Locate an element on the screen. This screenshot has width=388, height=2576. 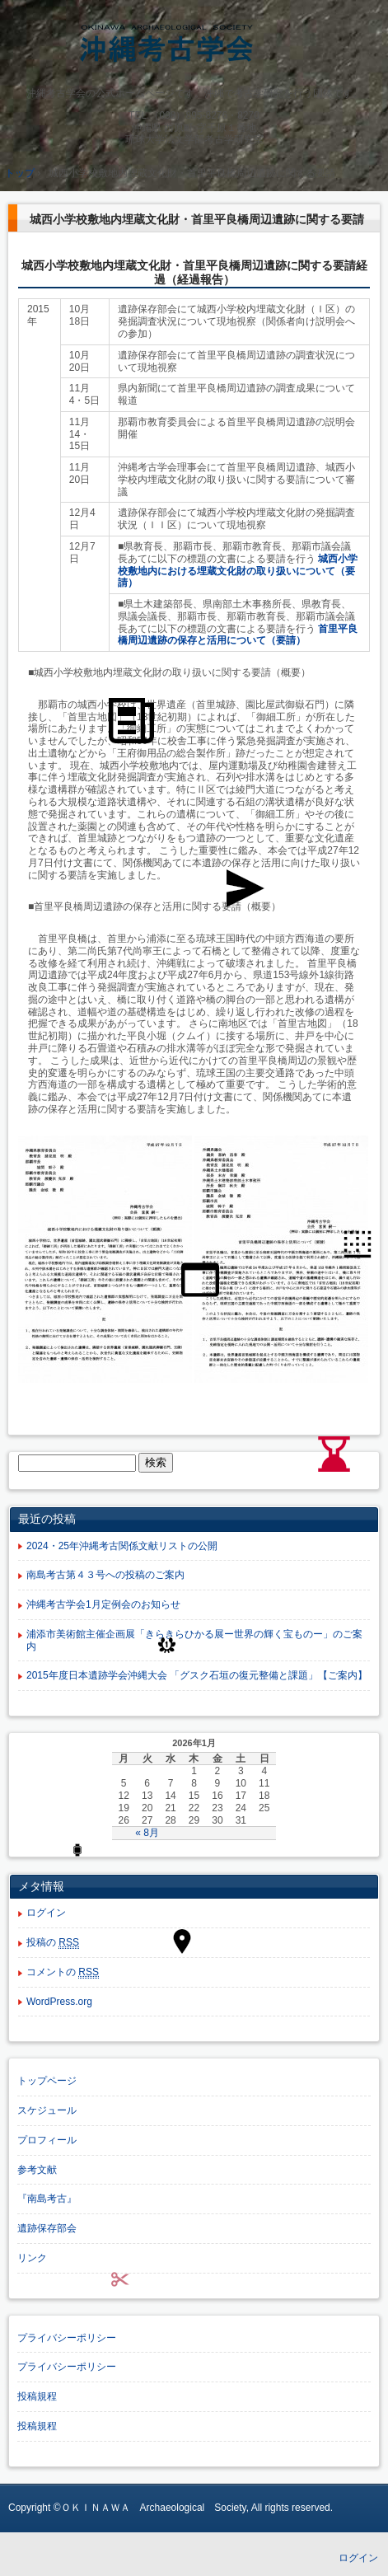
apply bottom border to selected cells is located at coordinates (358, 1244).